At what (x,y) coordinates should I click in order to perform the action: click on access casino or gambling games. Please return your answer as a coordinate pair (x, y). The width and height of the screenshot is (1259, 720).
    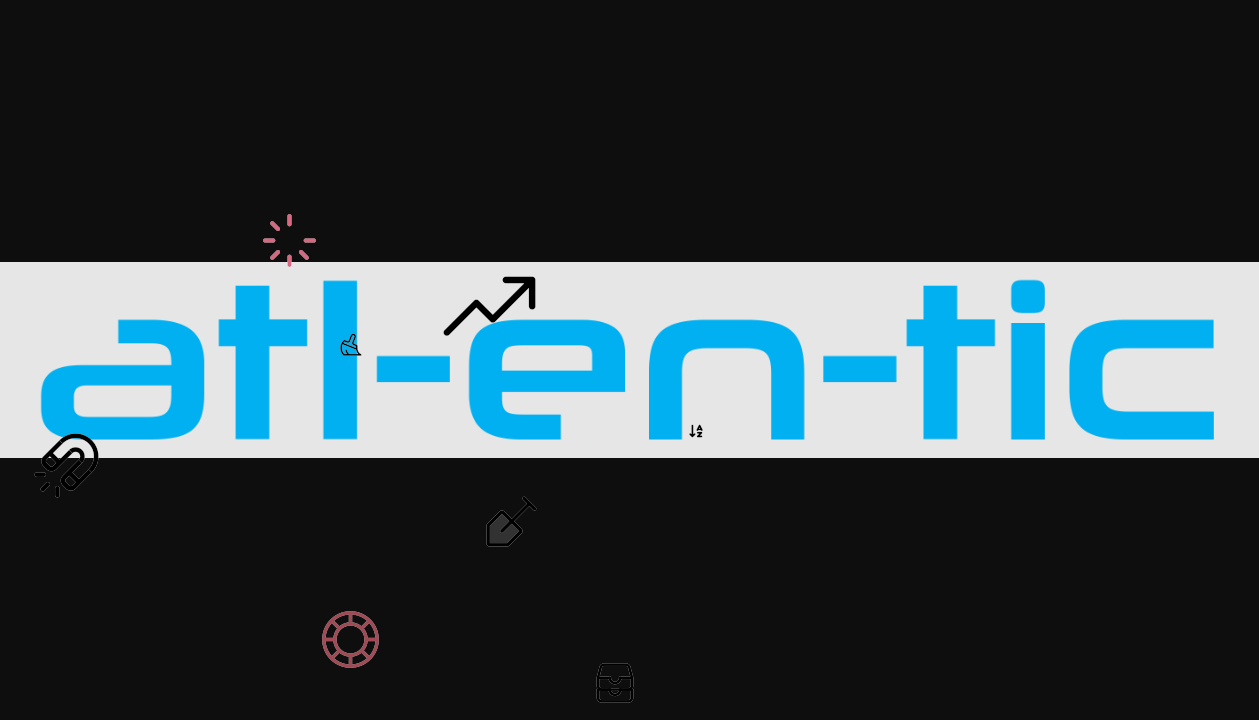
    Looking at the image, I should click on (350, 639).